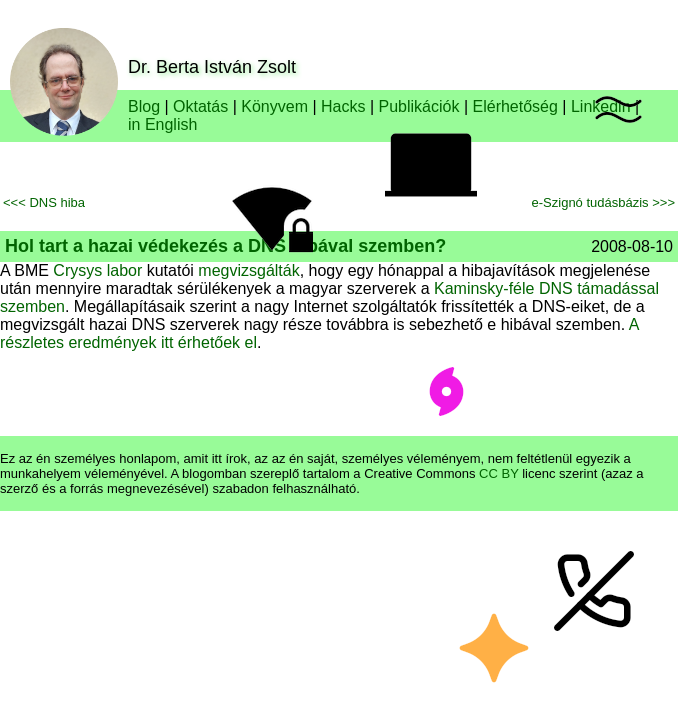  I want to click on connected to a secure wifi network, so click(272, 218).